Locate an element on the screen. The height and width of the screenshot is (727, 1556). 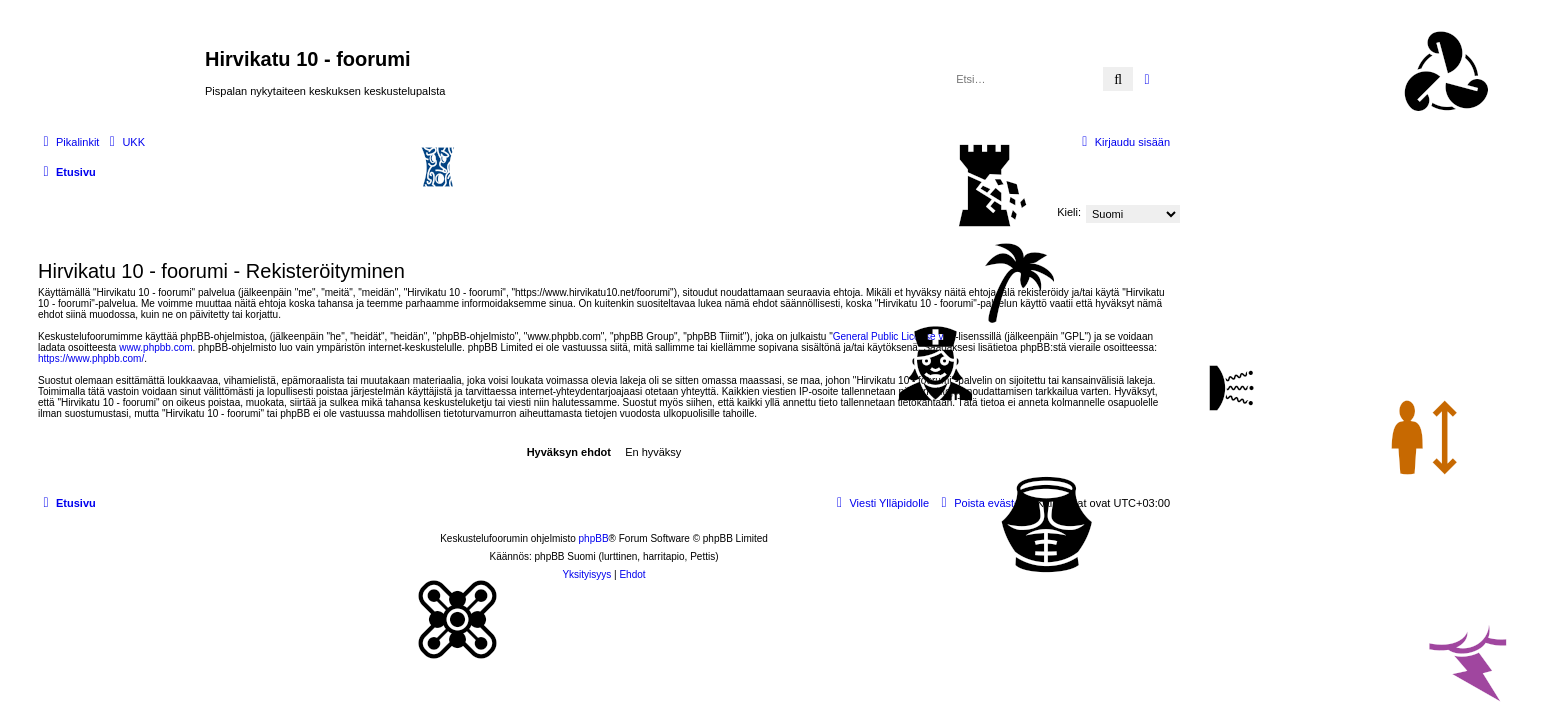
a network or connected nodes icon is located at coordinates (457, 619).